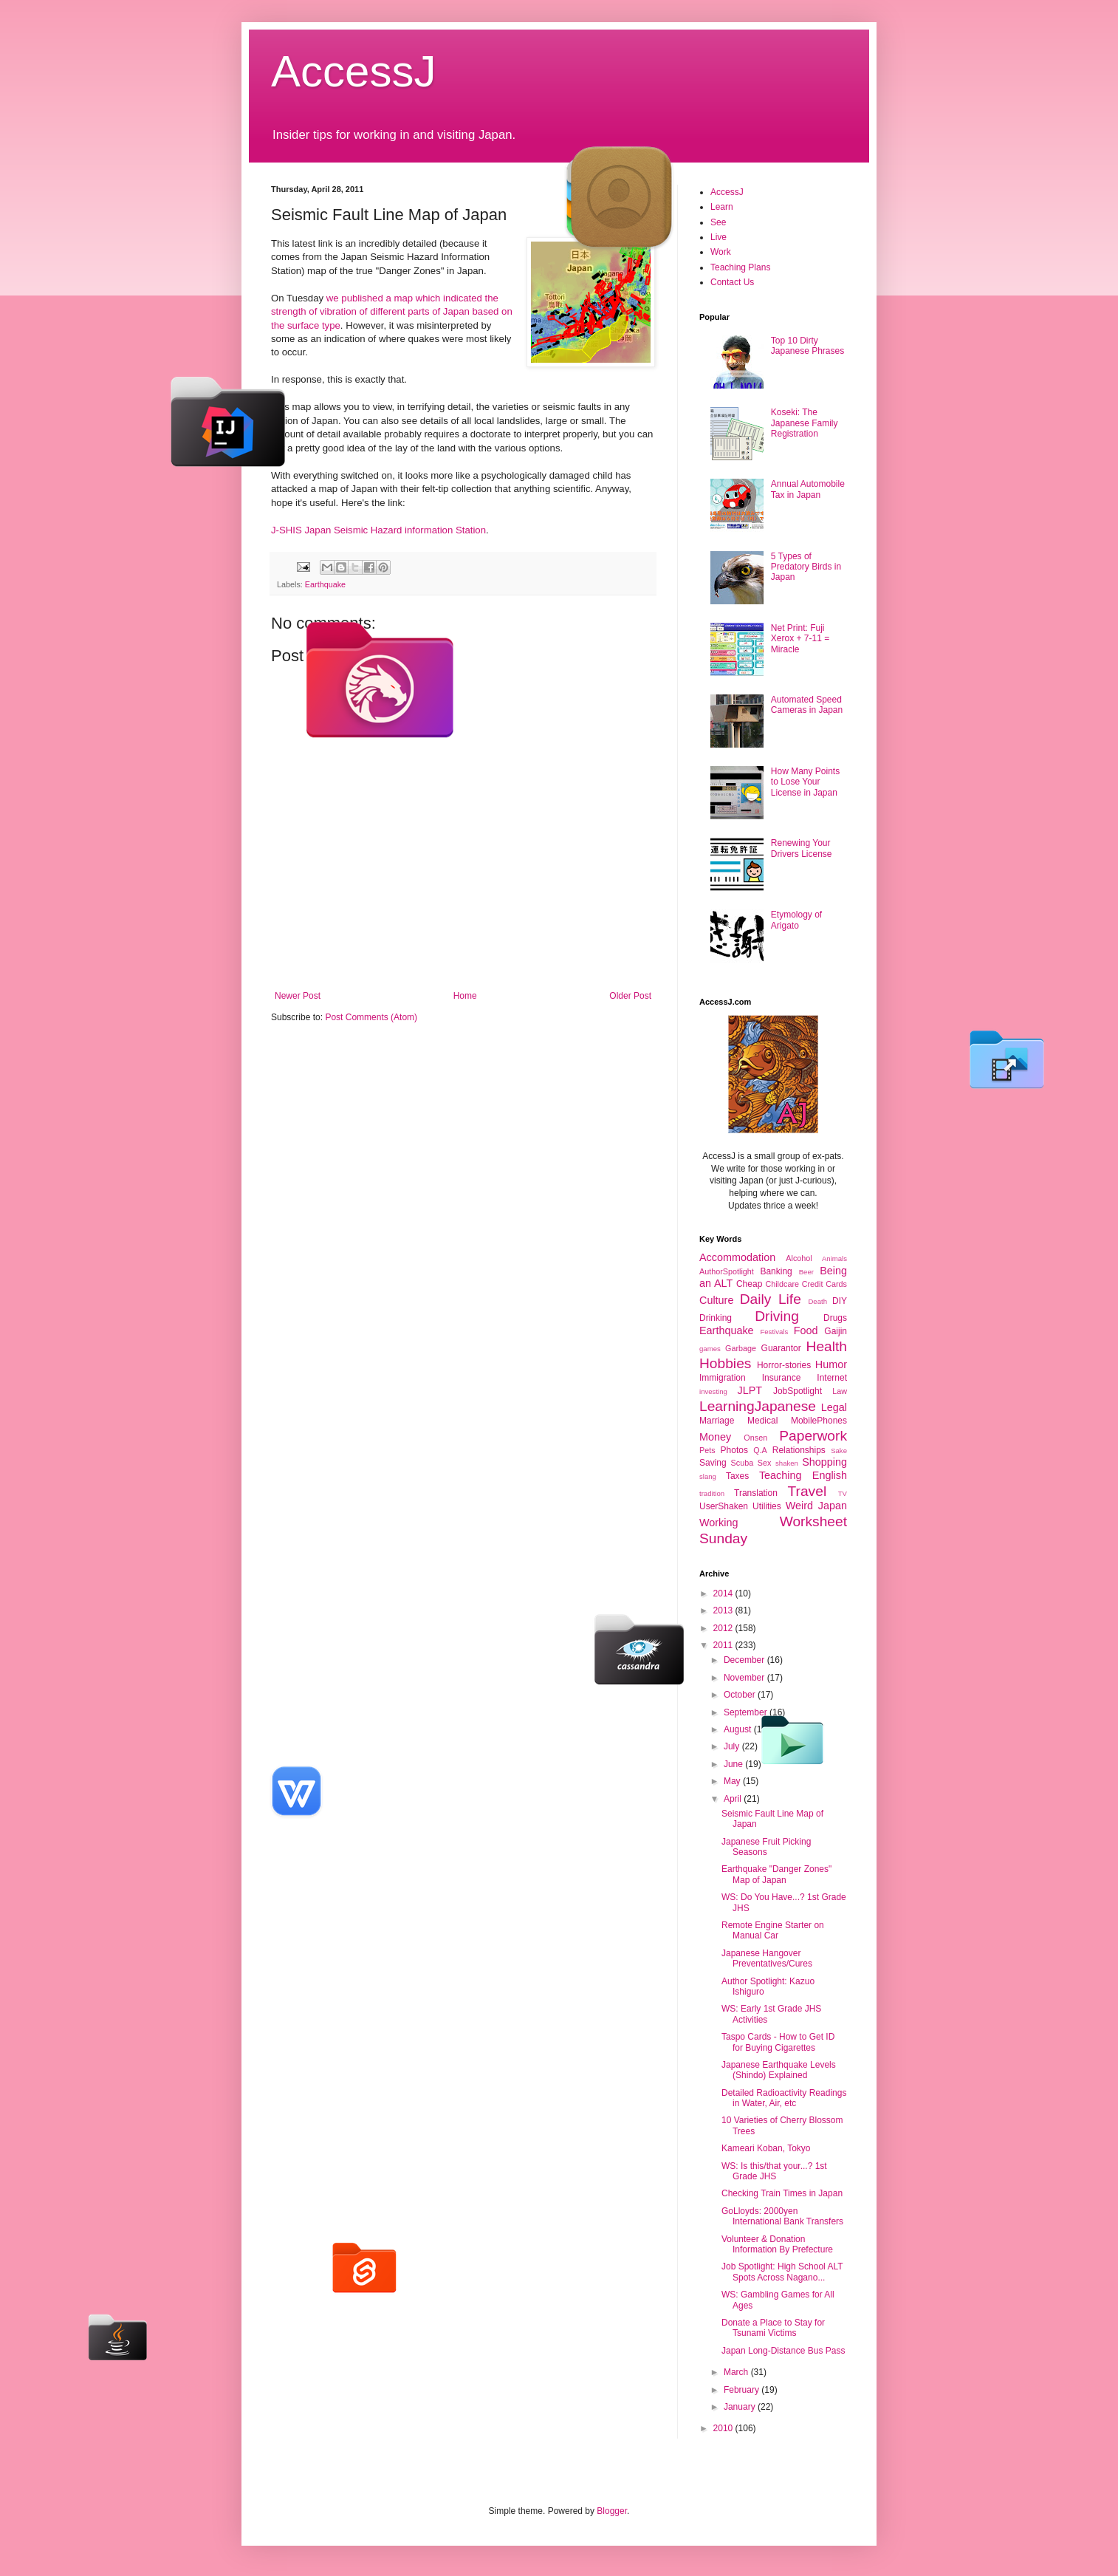  I want to click on open internet download manager folder, so click(792, 1741).